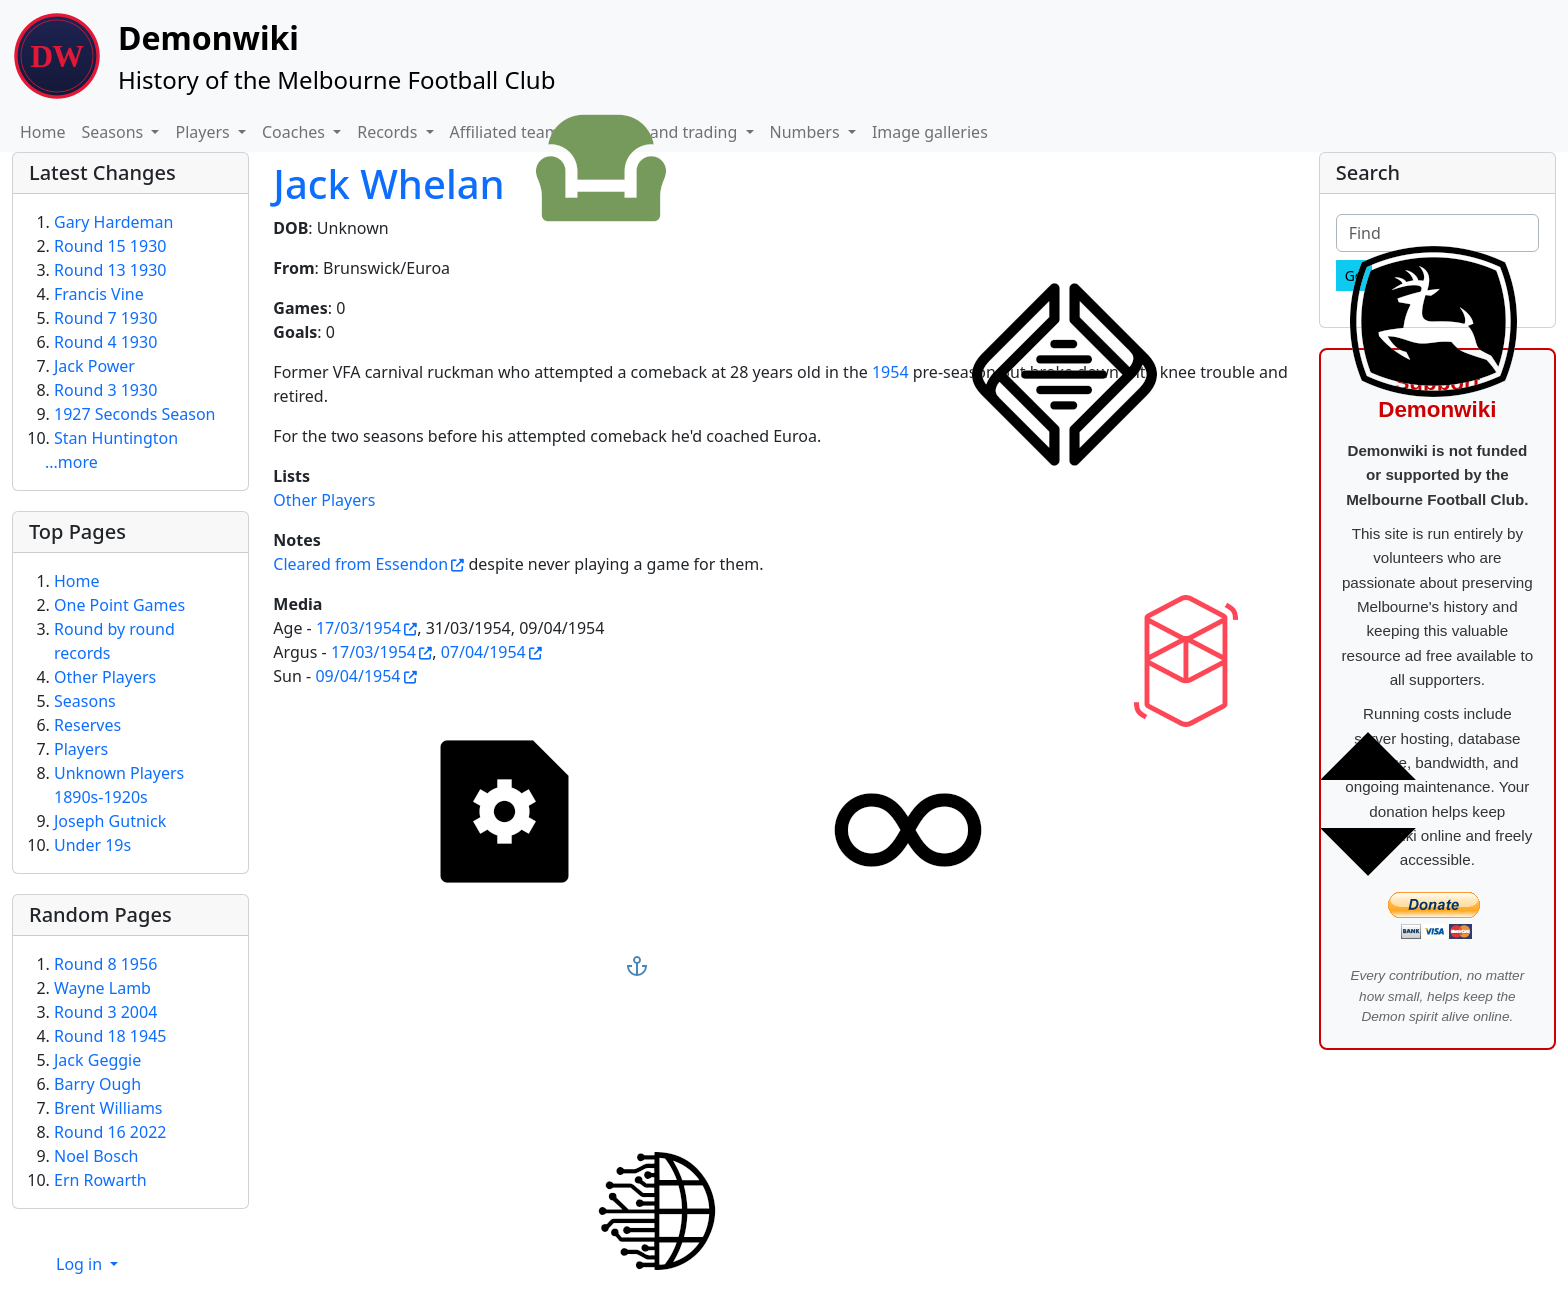 Image resolution: width=1568 pixels, height=1299 pixels. Describe the element at coordinates (637, 966) in the screenshot. I see `set a fixed anchor point on the map` at that location.